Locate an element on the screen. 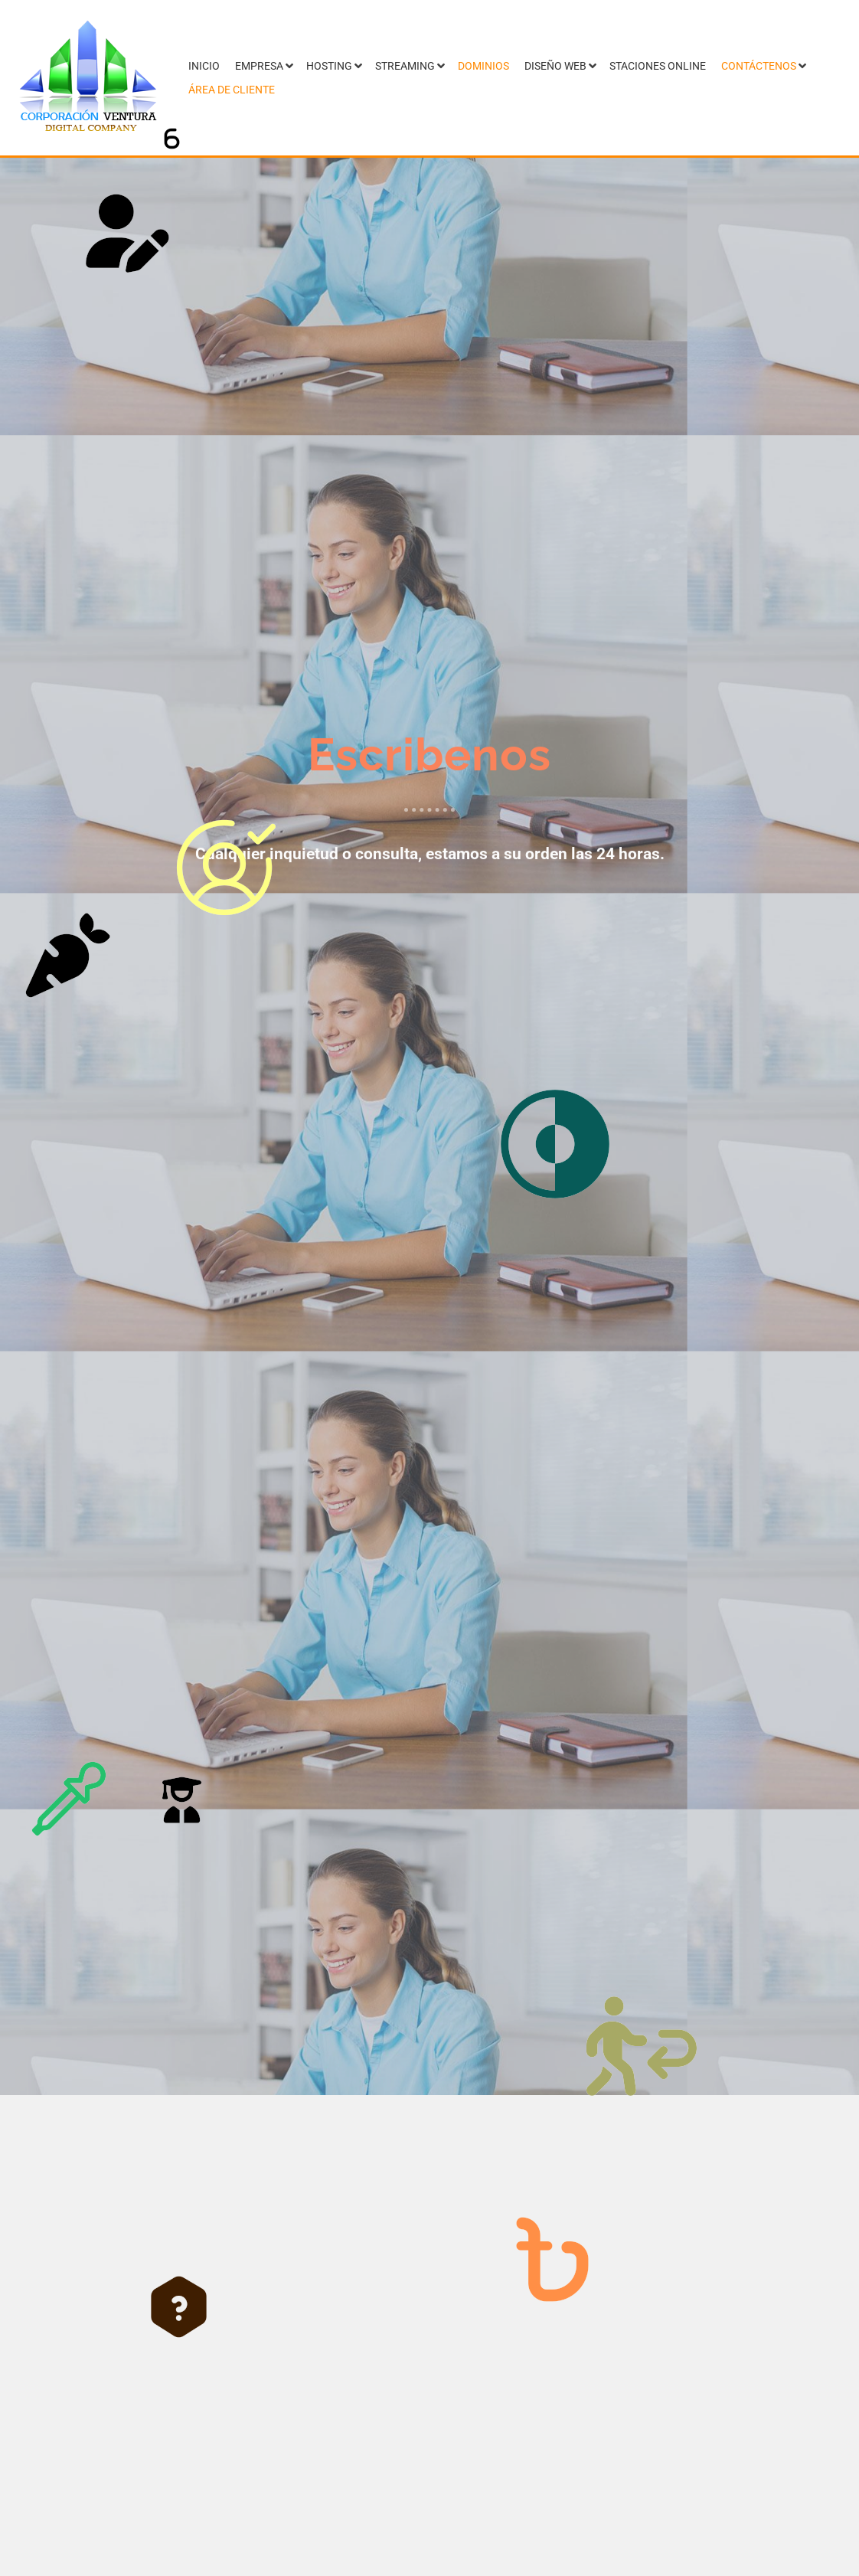 The image size is (859, 2576). view student or graduate profile is located at coordinates (181, 1800).